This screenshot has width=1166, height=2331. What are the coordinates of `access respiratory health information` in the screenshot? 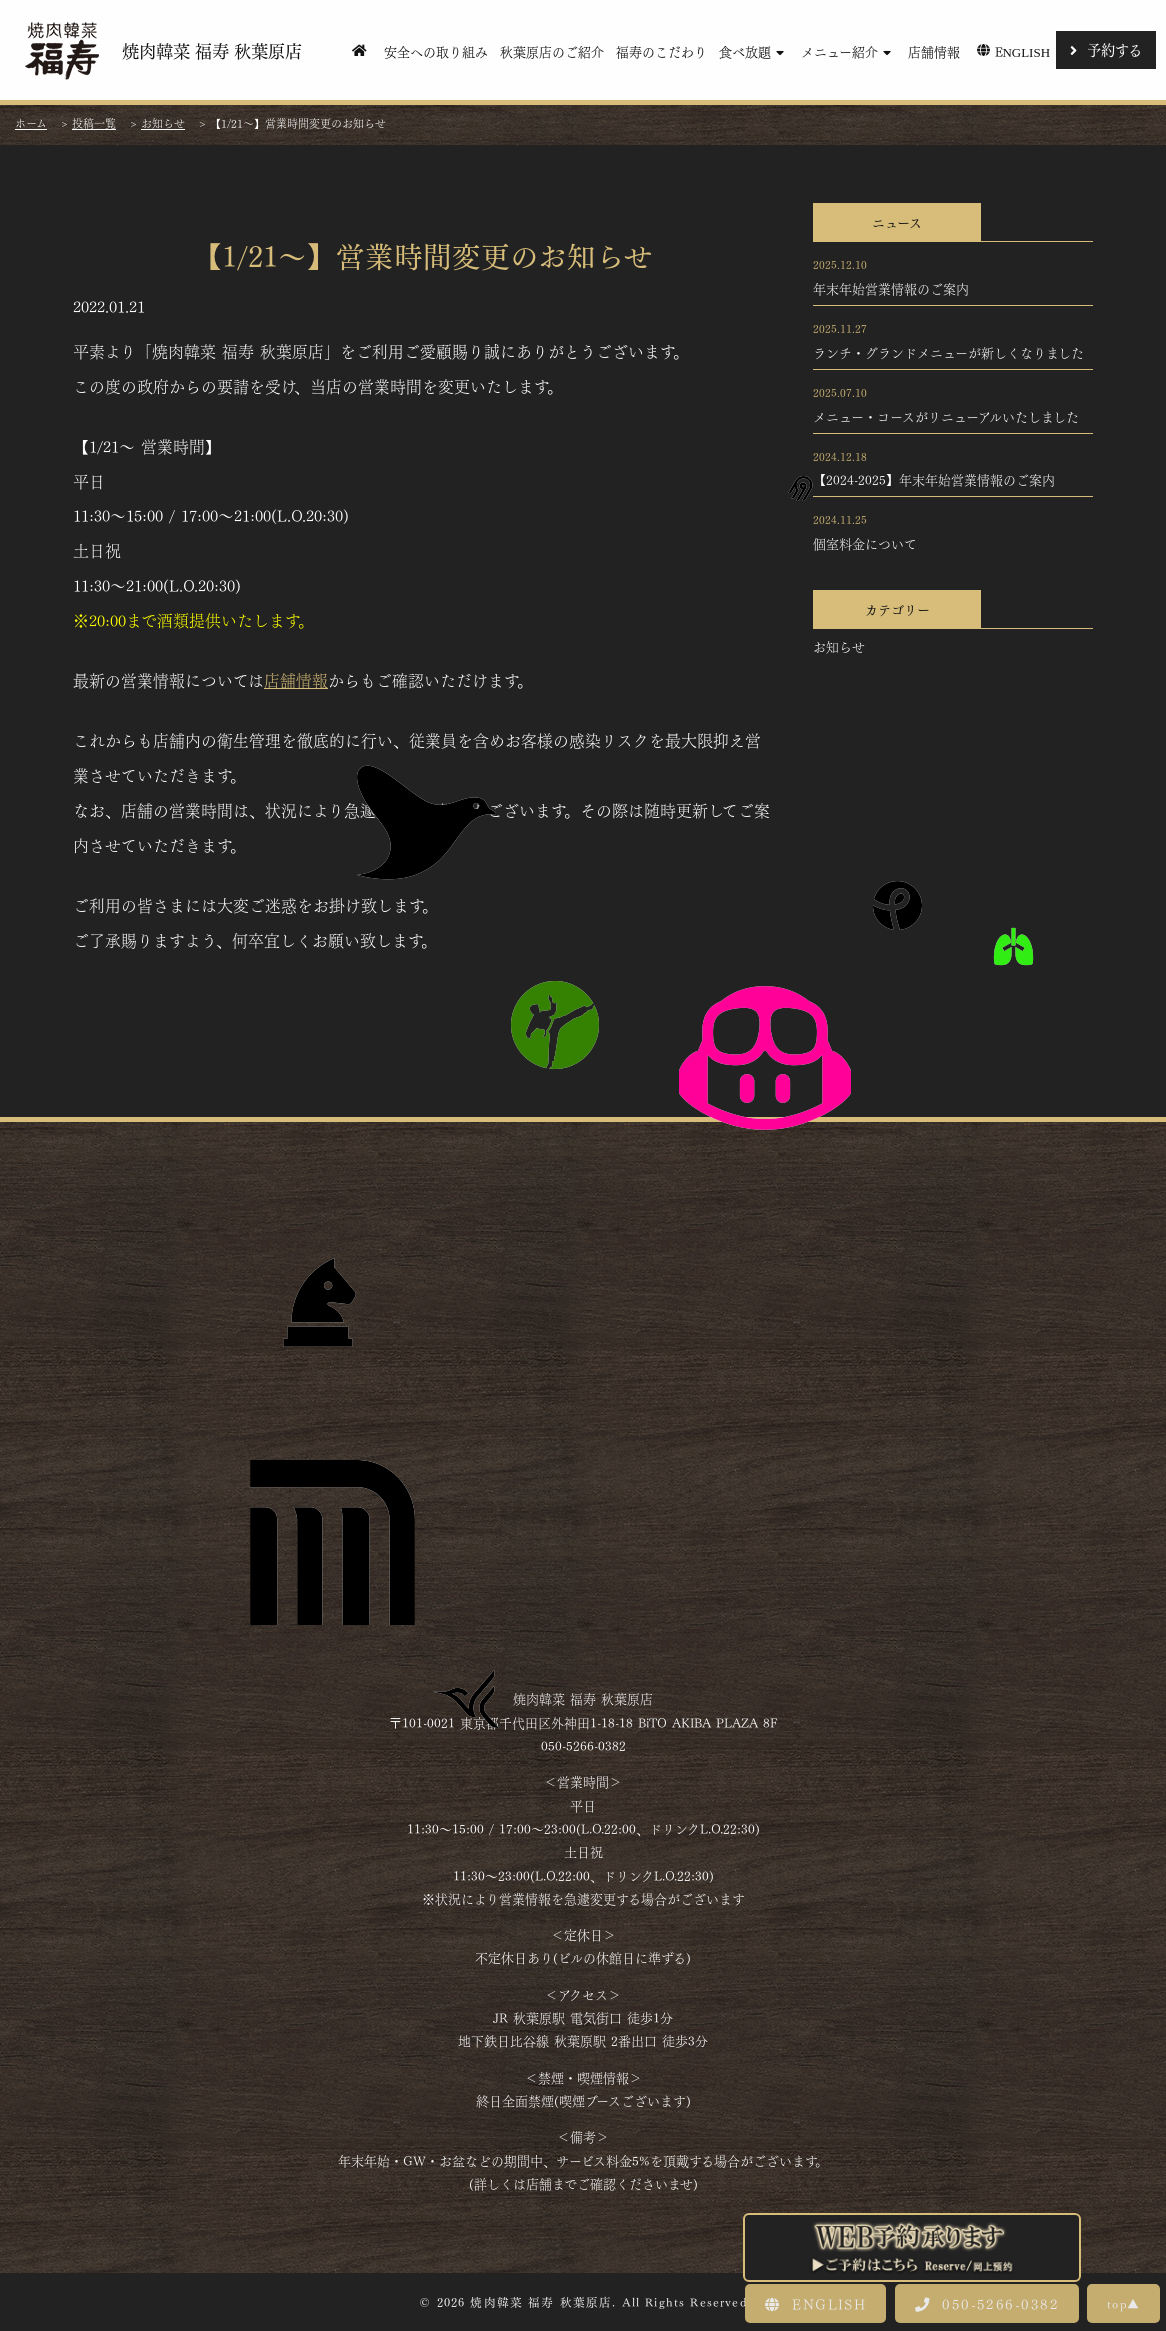 It's located at (1013, 947).